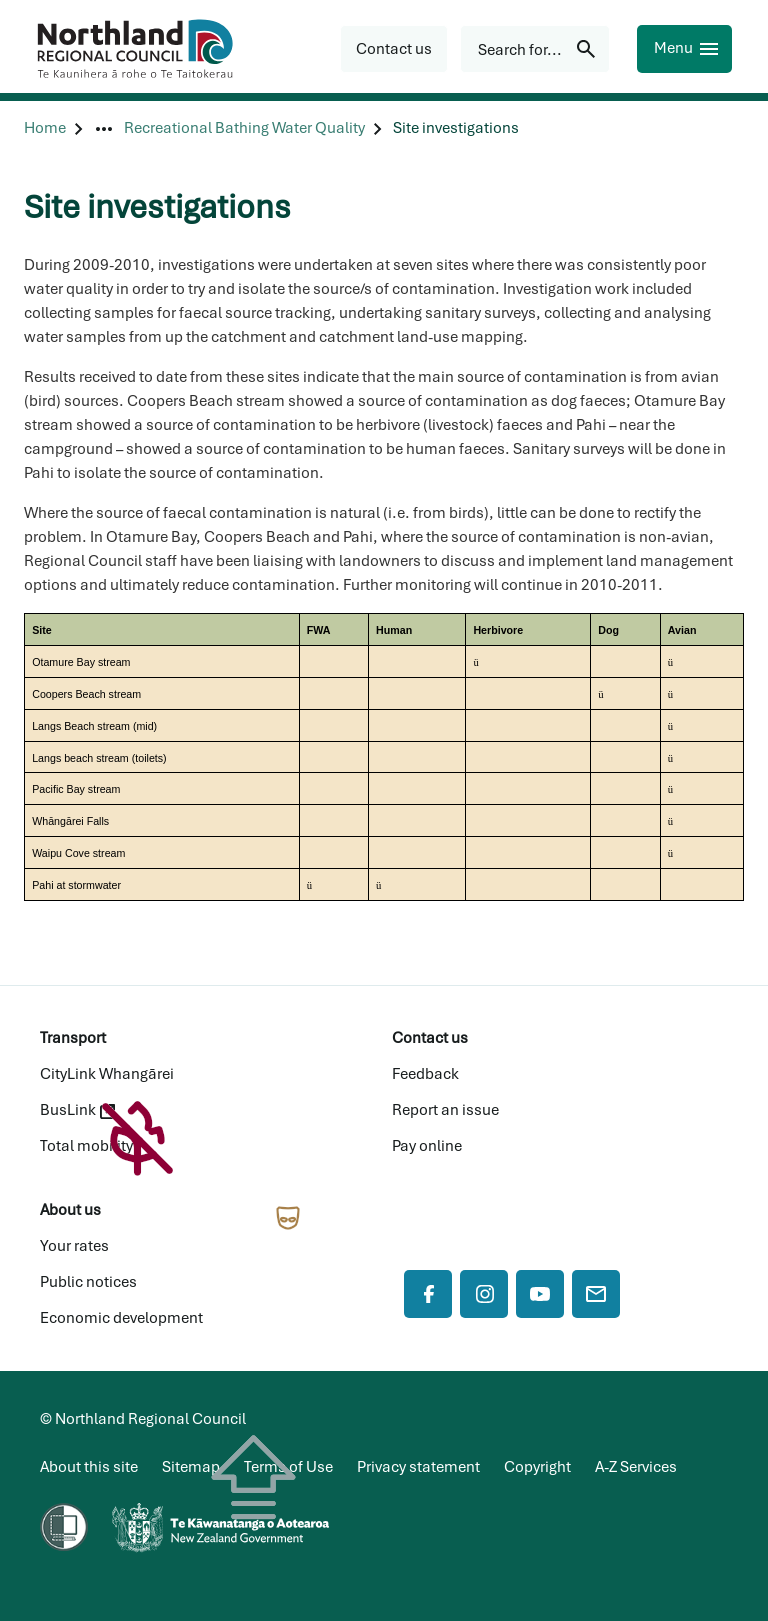 Image resolution: width=768 pixels, height=1621 pixels. I want to click on open the Grindr app, so click(288, 1218).